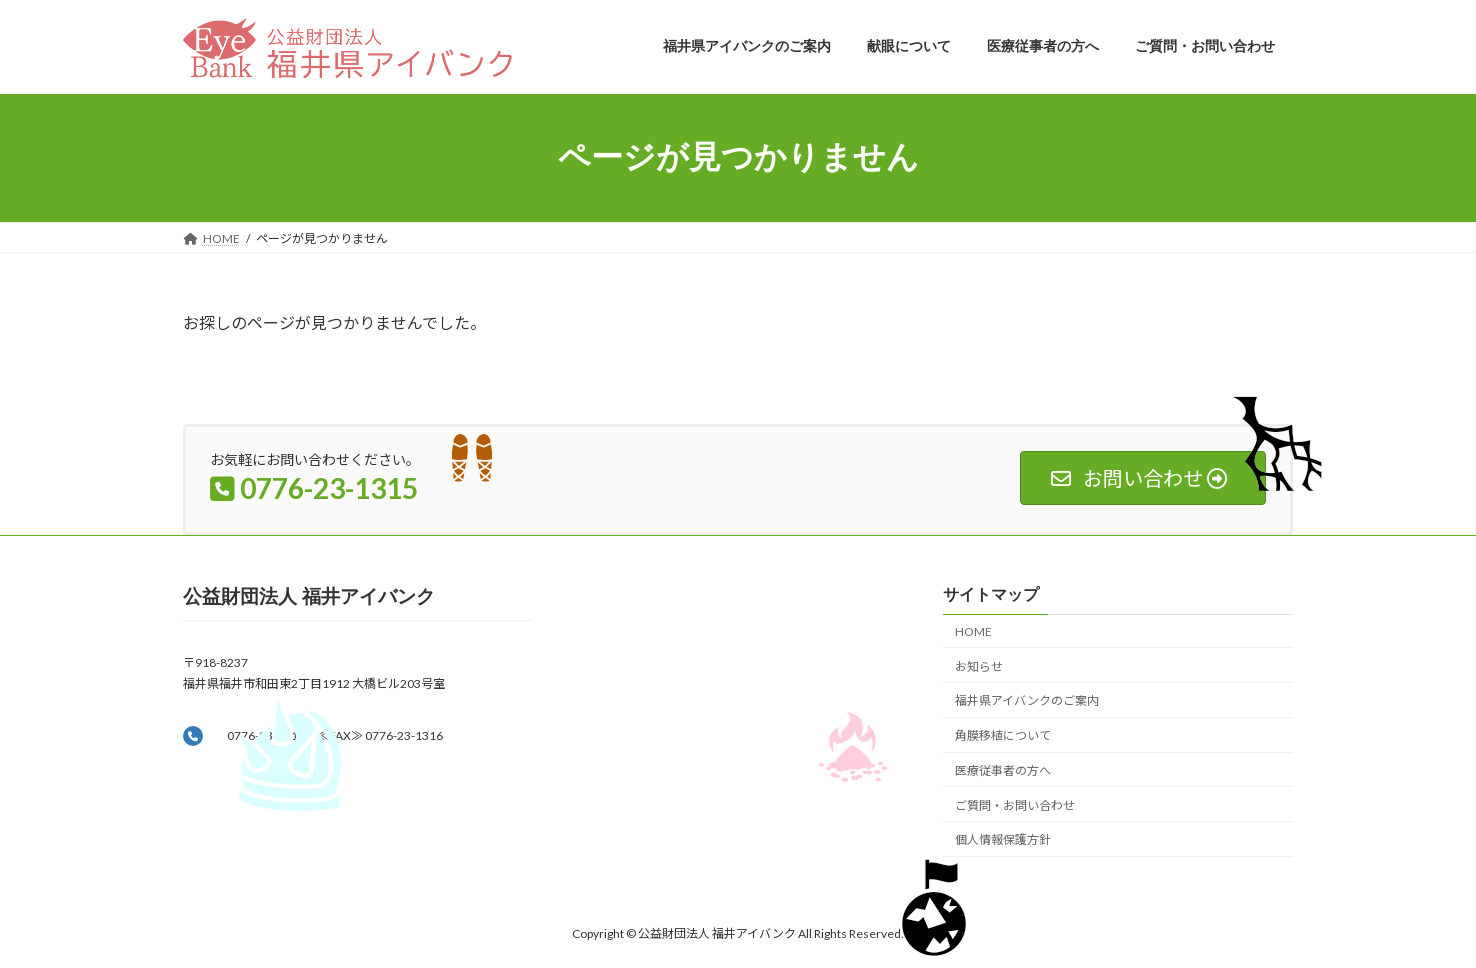  Describe the element at coordinates (290, 755) in the screenshot. I see `equip shoulder armor to your character` at that location.